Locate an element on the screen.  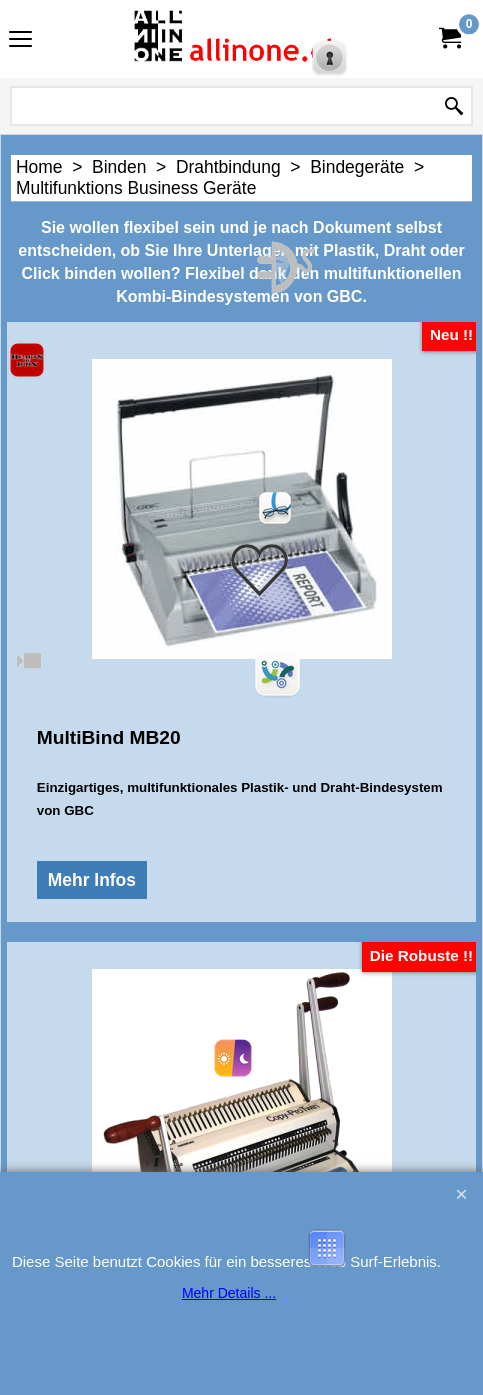
open your videos folder is located at coordinates (29, 660).